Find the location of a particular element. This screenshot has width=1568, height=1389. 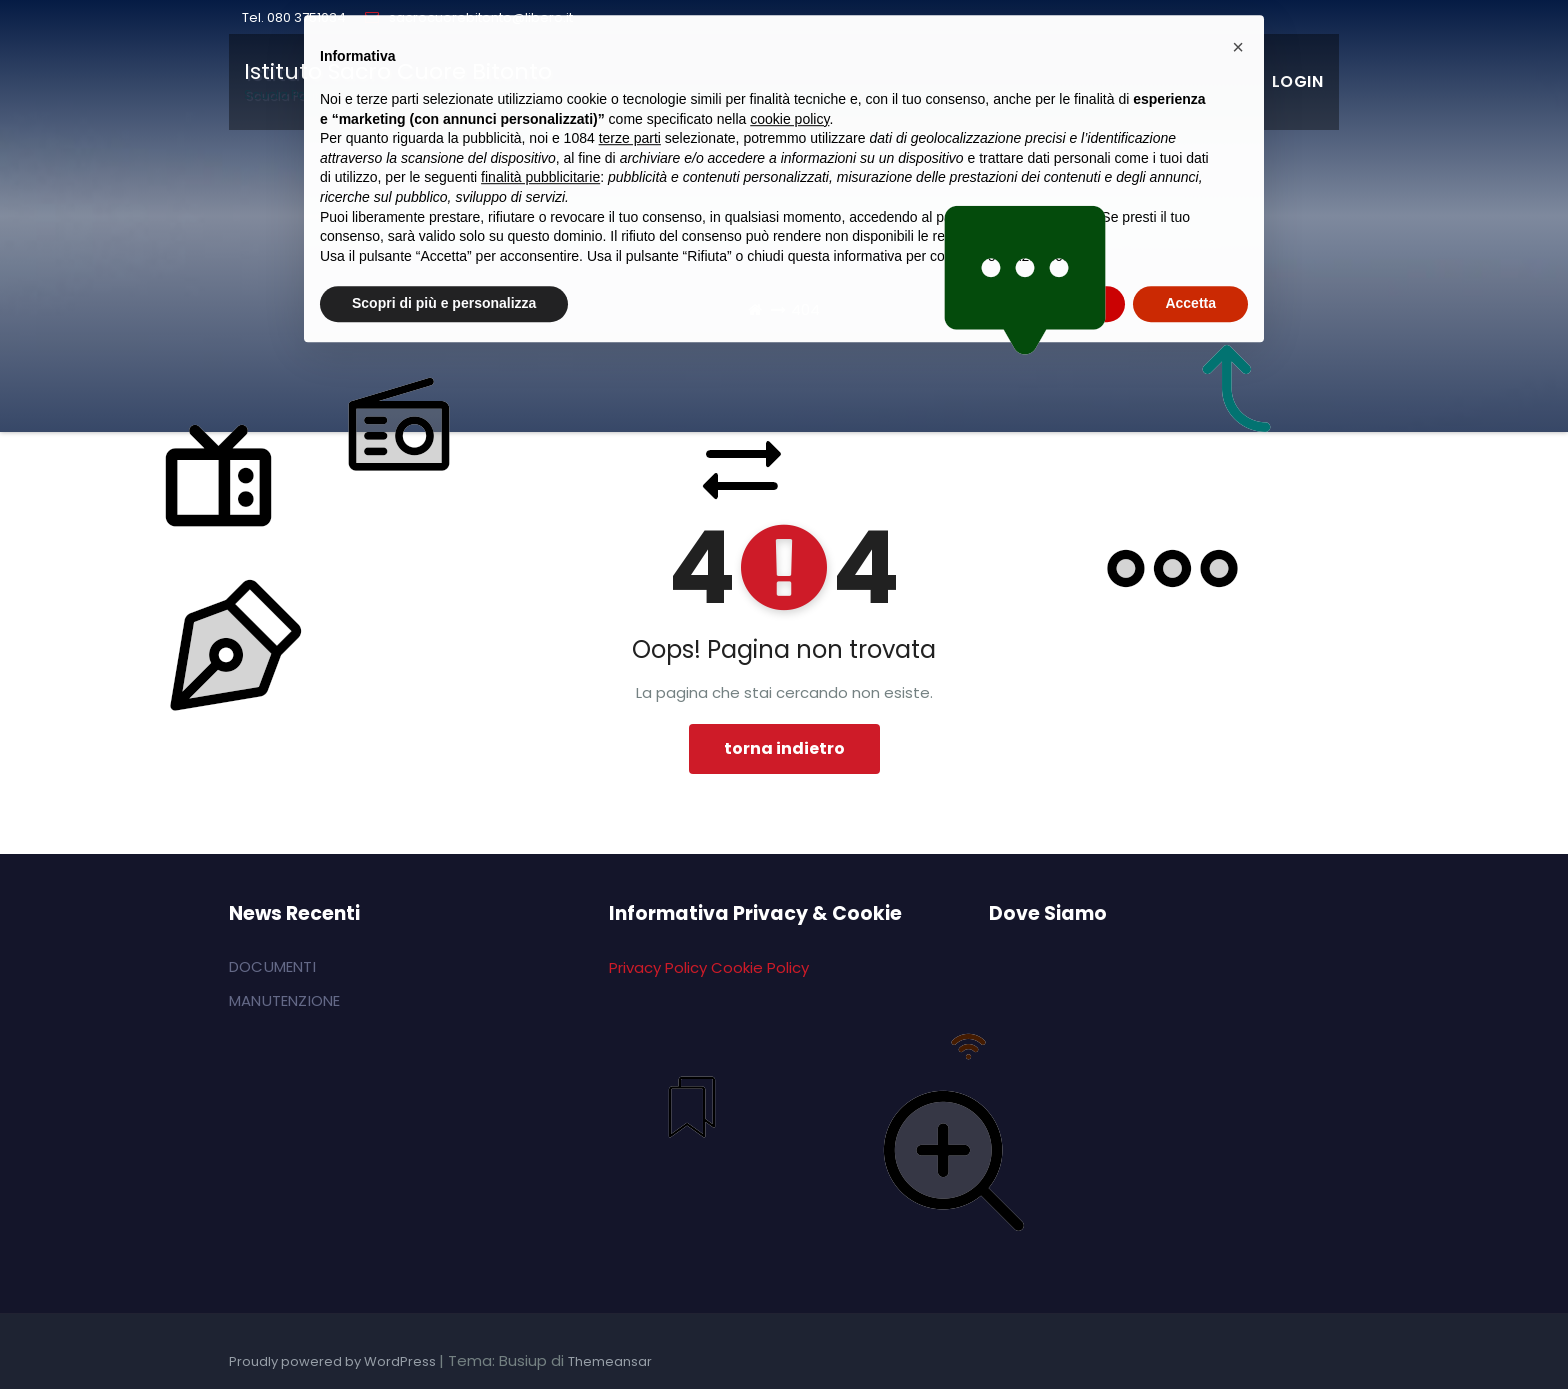

open chat or messaging is located at coordinates (1025, 274).